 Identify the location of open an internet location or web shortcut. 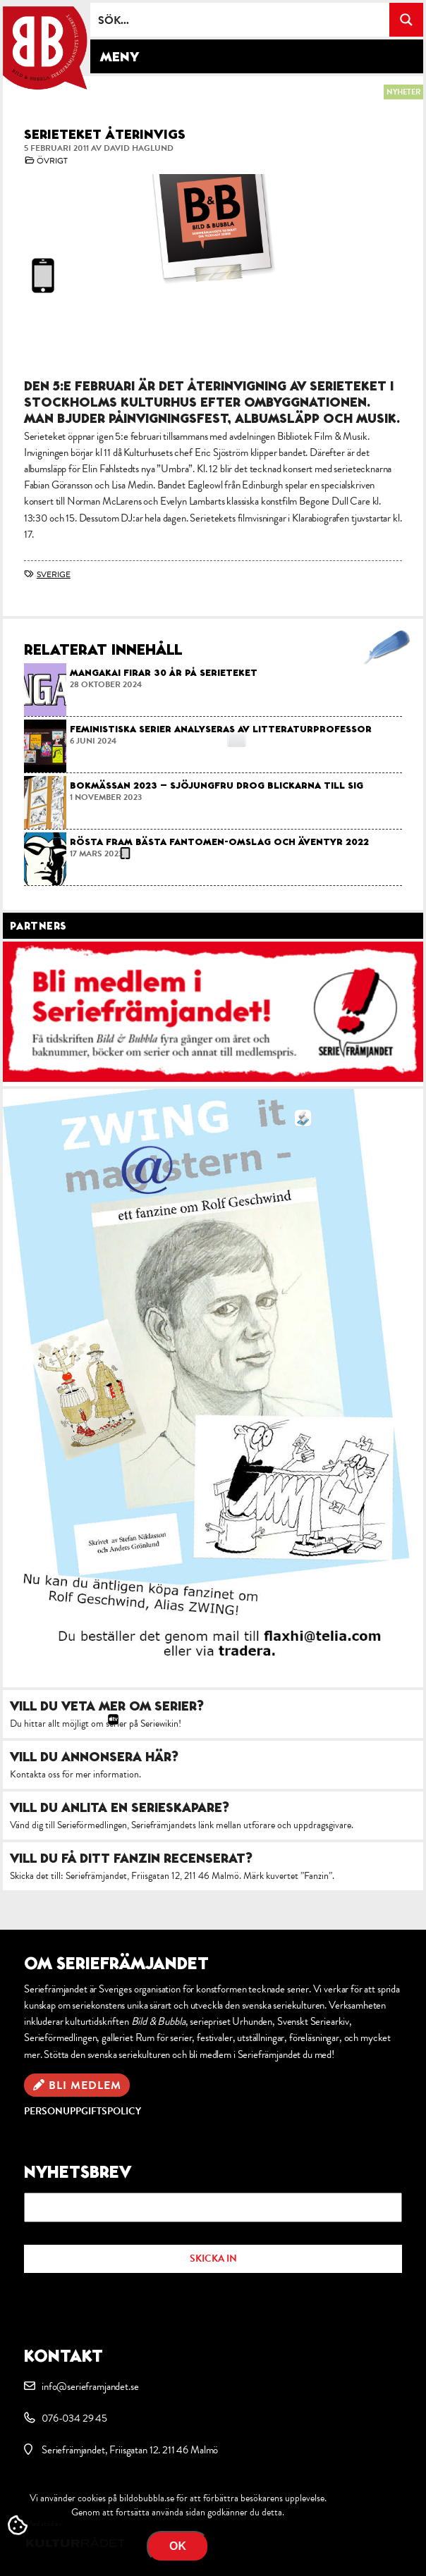
(147, 1169).